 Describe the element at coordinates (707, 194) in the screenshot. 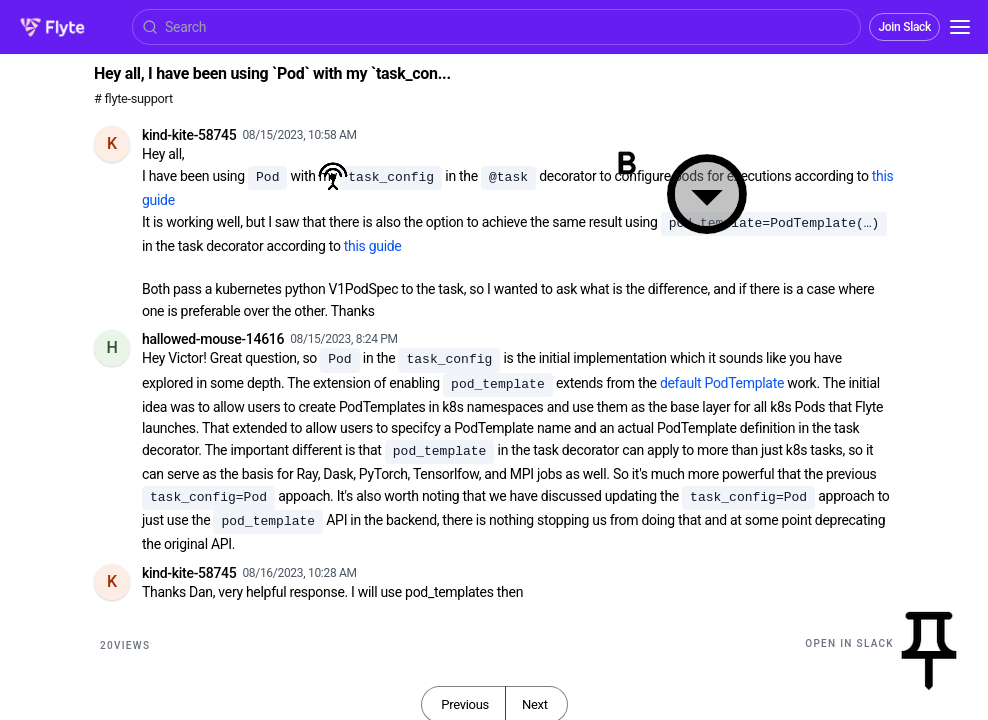

I see `expand dropdown menu or options` at that location.